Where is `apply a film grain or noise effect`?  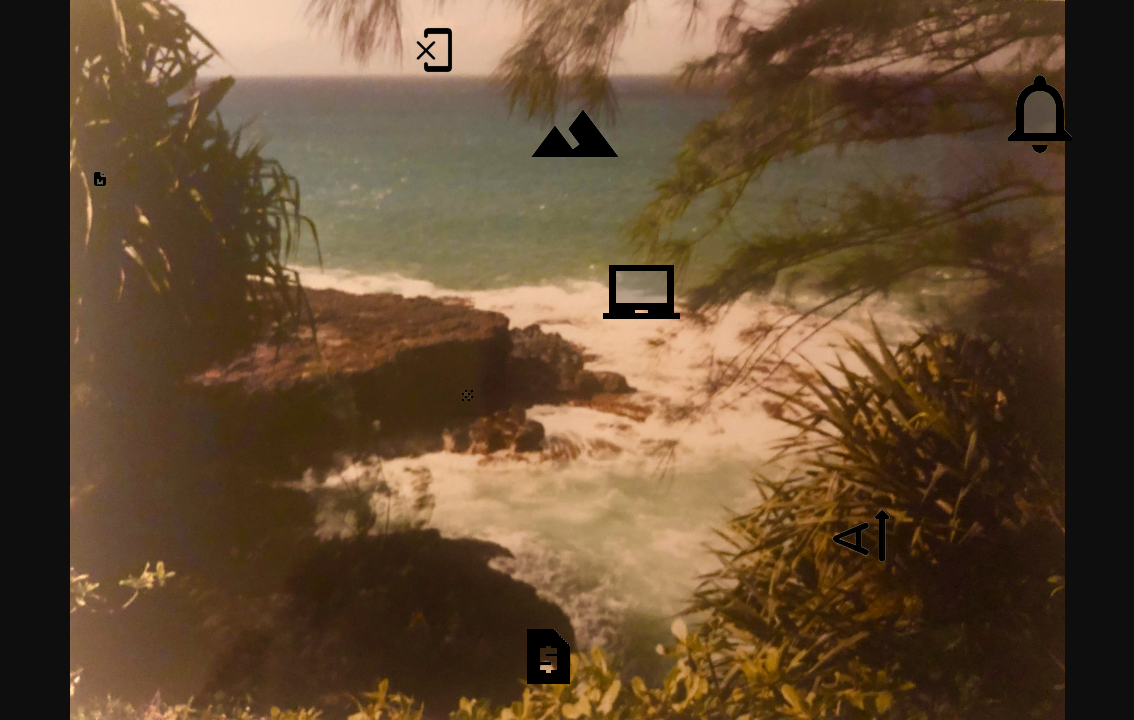 apply a film grain or noise effect is located at coordinates (467, 395).